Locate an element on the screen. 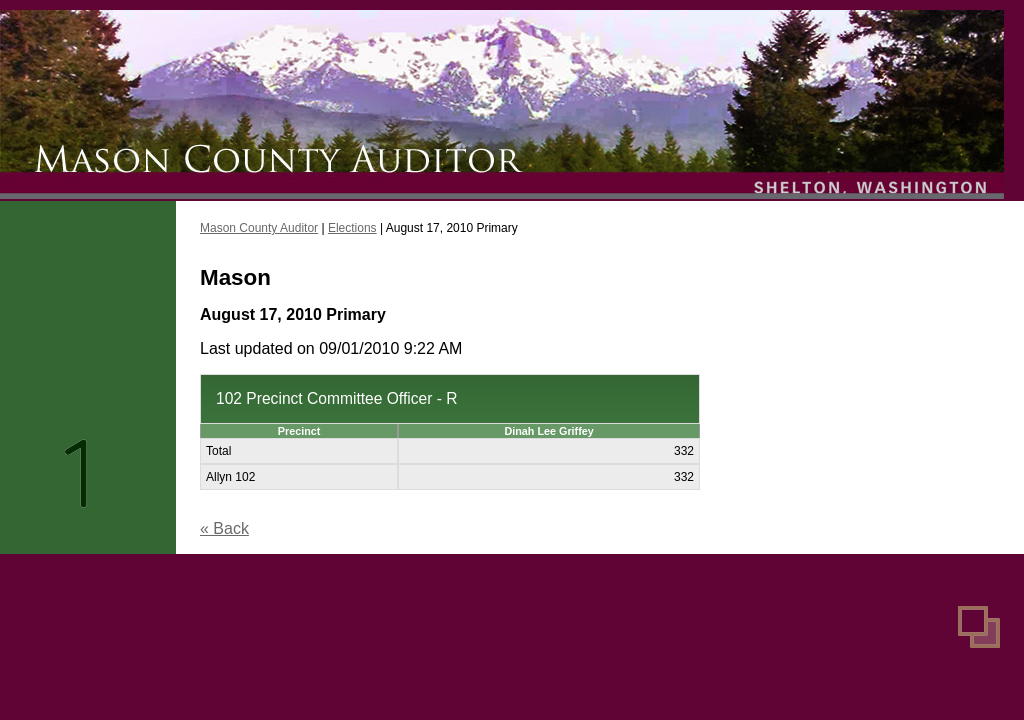 The image size is (1024, 720). indicates first place or top ranking is located at coordinates (80, 473).